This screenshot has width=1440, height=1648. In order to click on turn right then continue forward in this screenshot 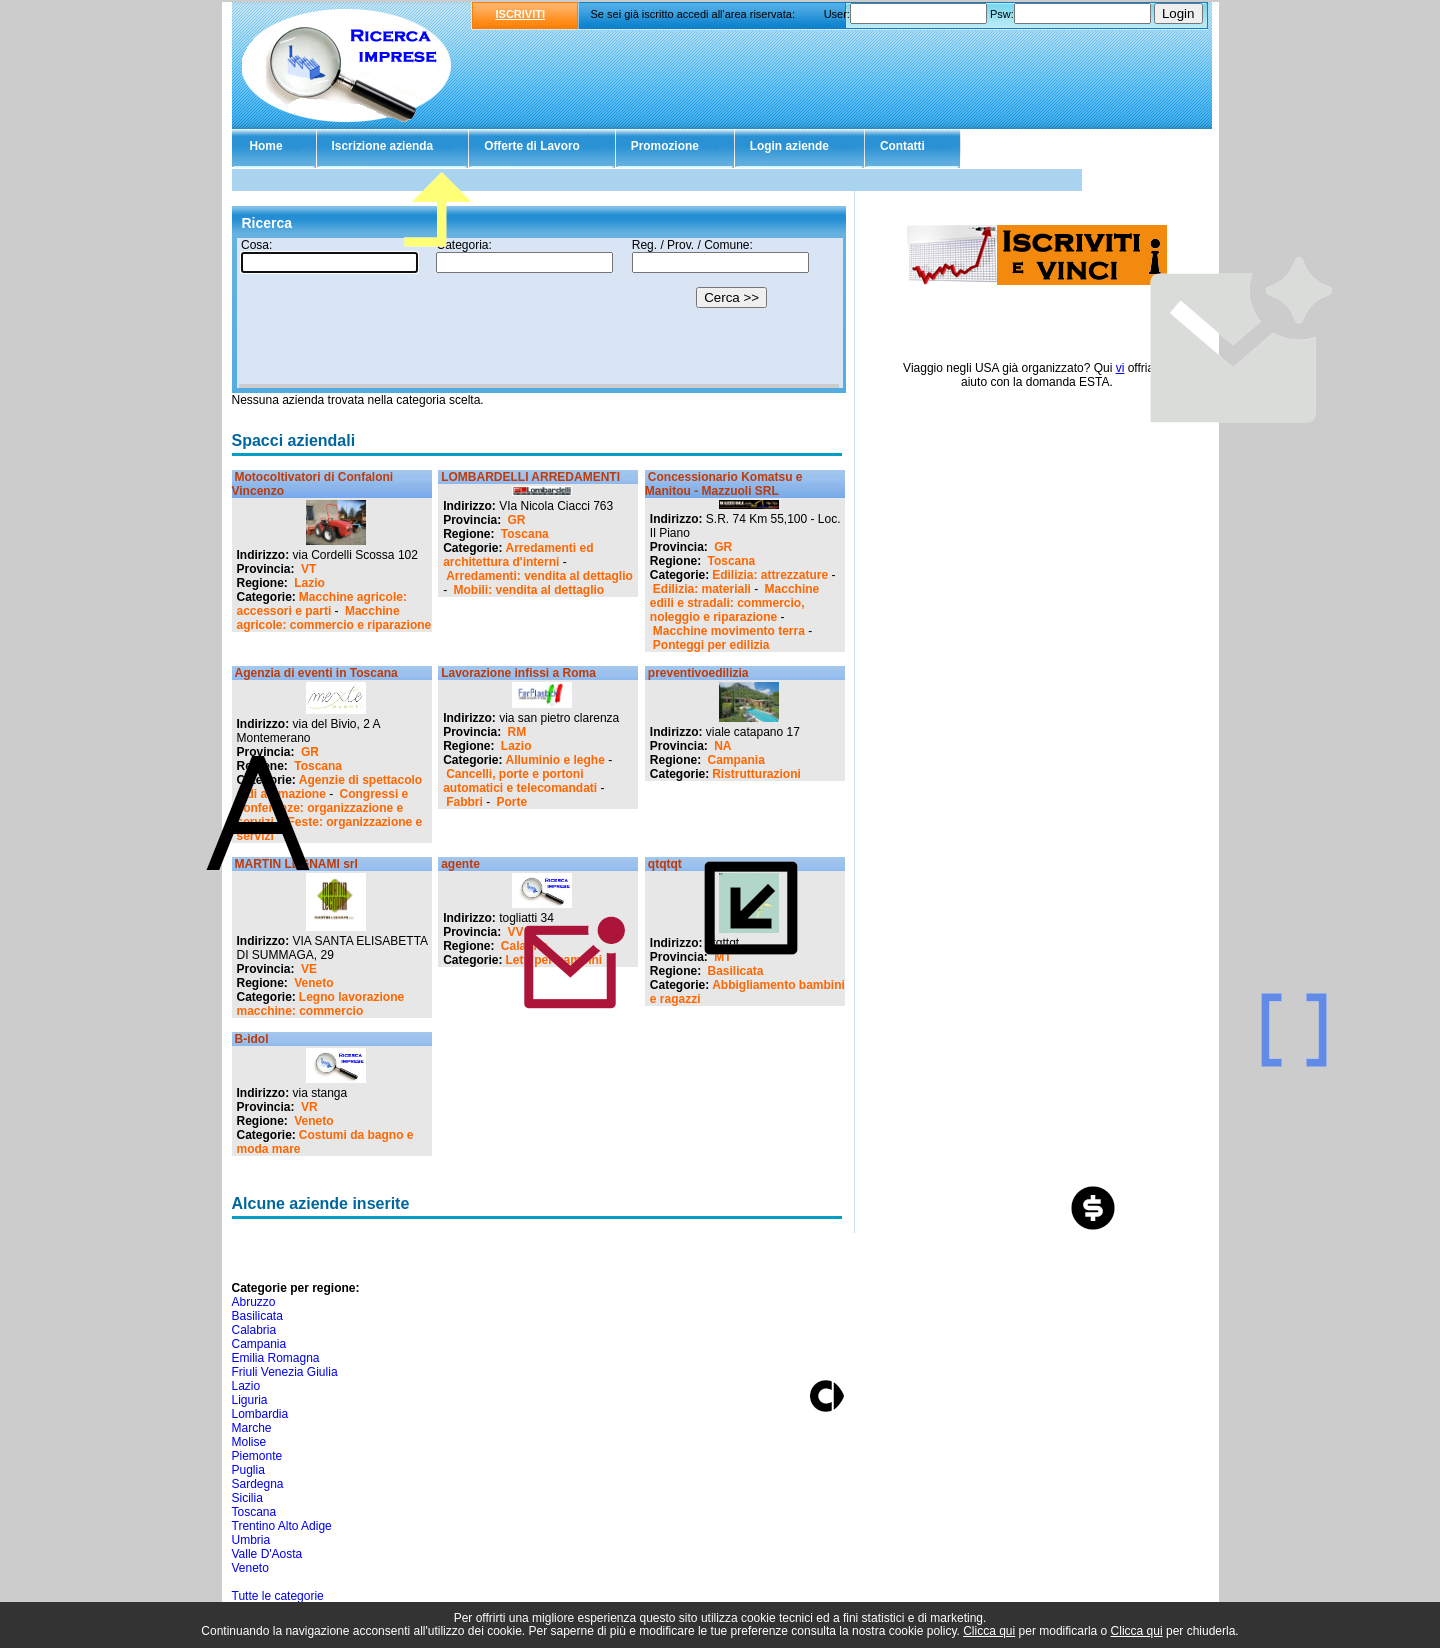, I will do `click(437, 214)`.